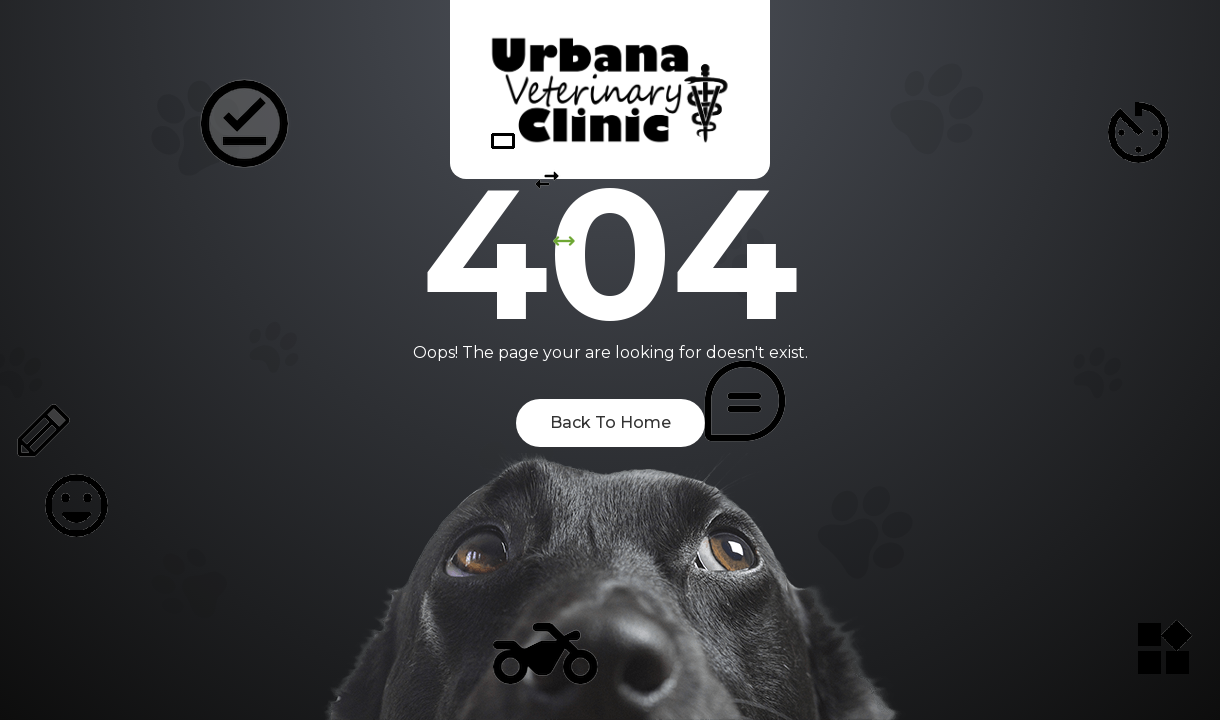  I want to click on crop image to 16:9 aspect ratio, so click(503, 141).